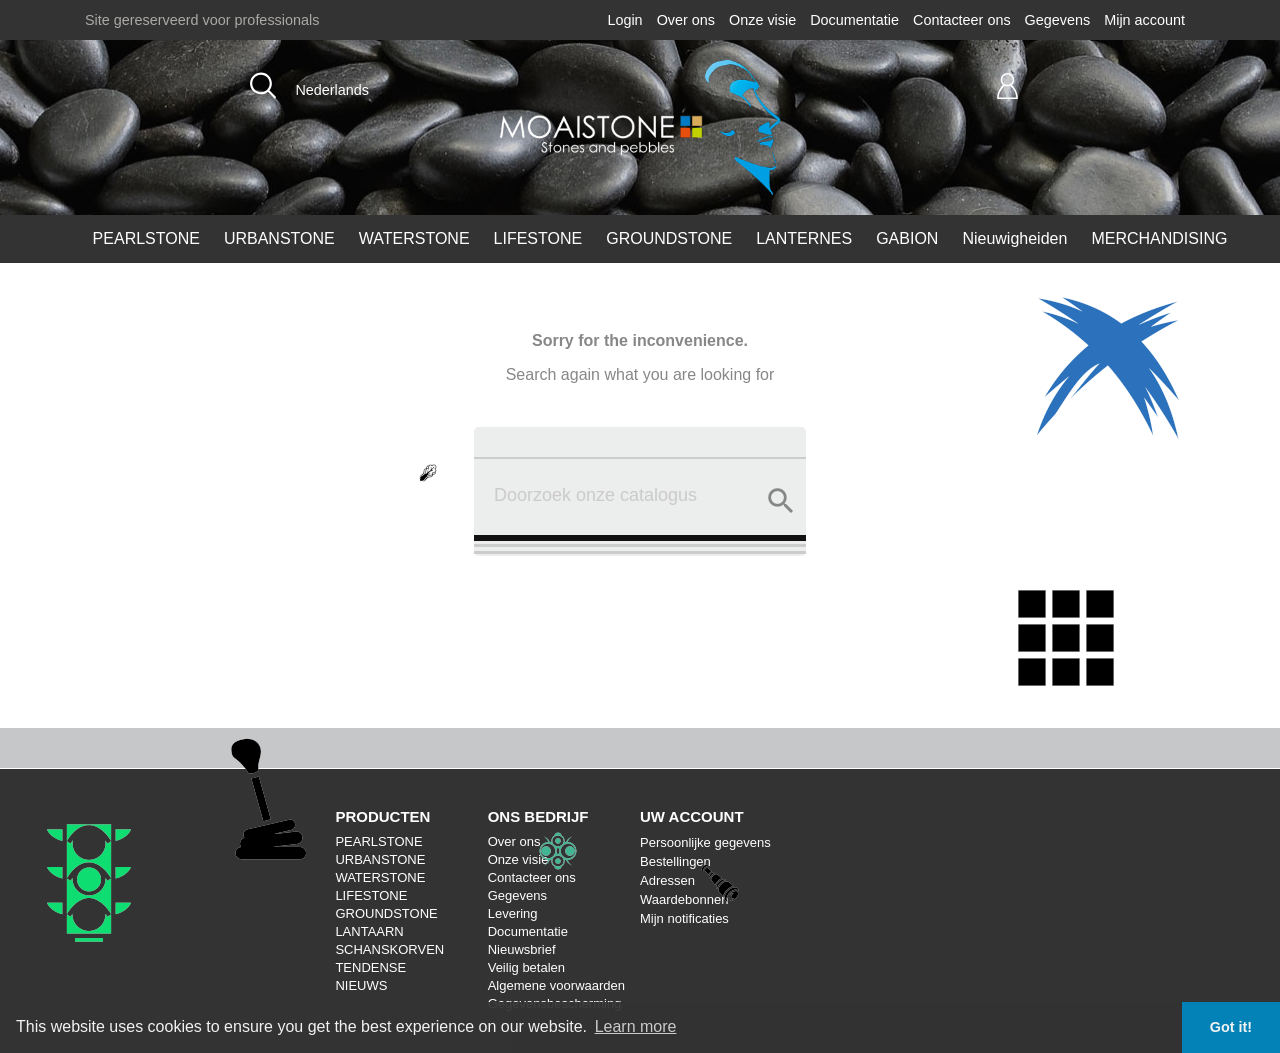 The width and height of the screenshot is (1280, 1053). What do you see at coordinates (428, 473) in the screenshot?
I see `select bok choy as an ingredient` at bounding box center [428, 473].